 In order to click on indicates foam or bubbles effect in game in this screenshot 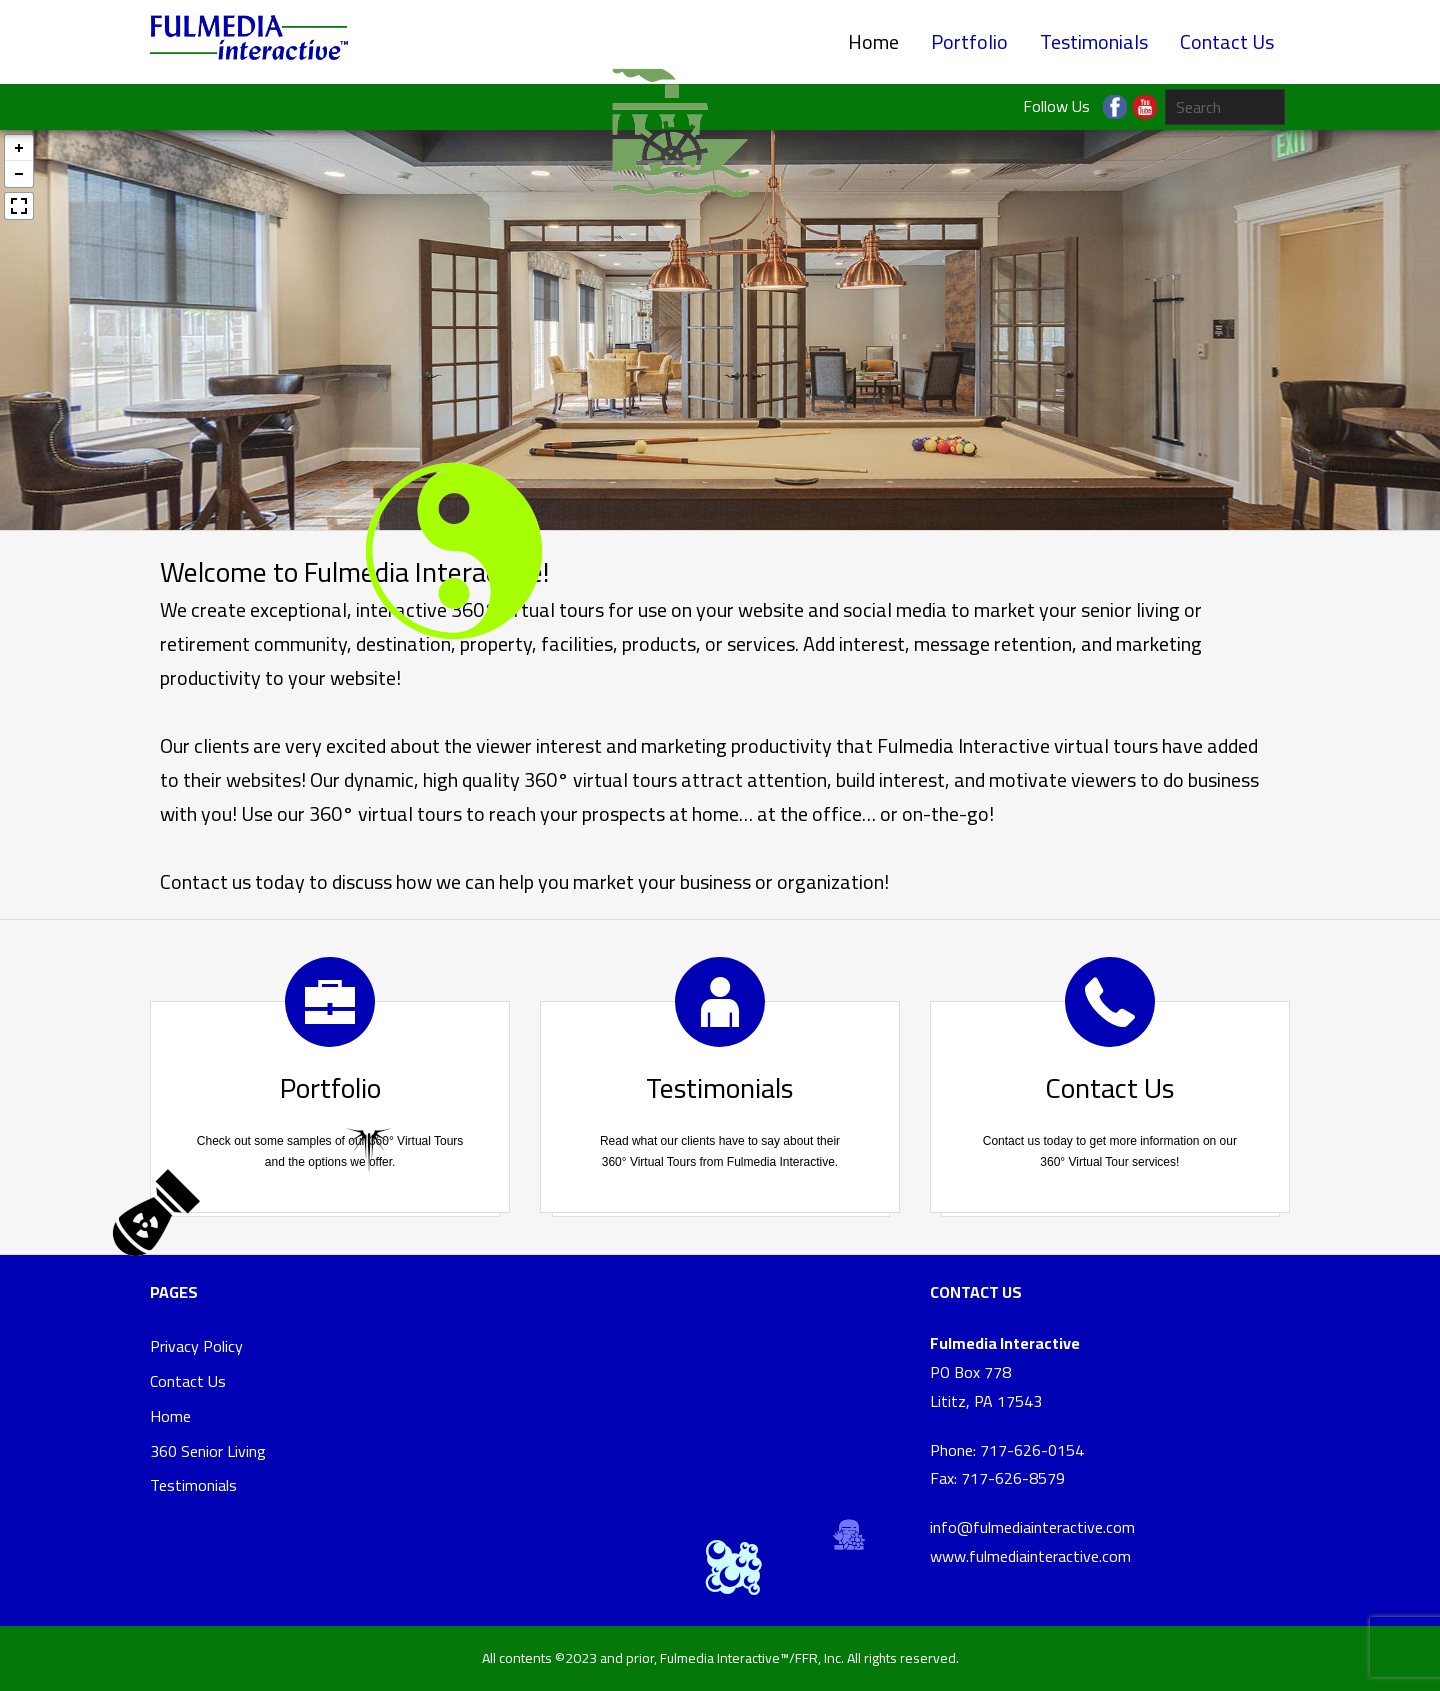, I will do `click(733, 1568)`.